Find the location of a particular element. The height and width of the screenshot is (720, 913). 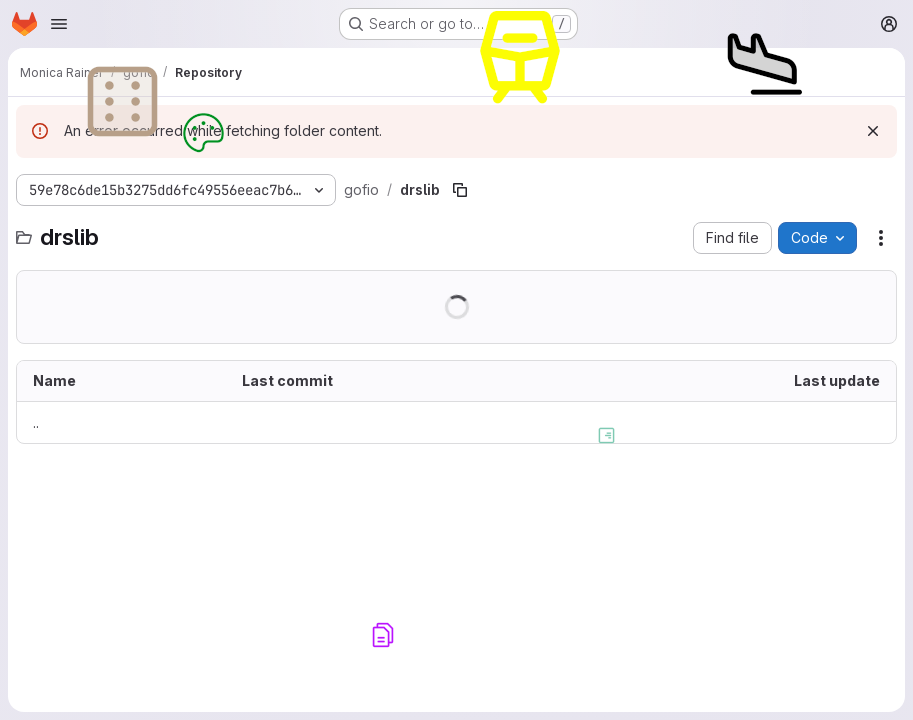

randomize or shuffle content is located at coordinates (122, 101).